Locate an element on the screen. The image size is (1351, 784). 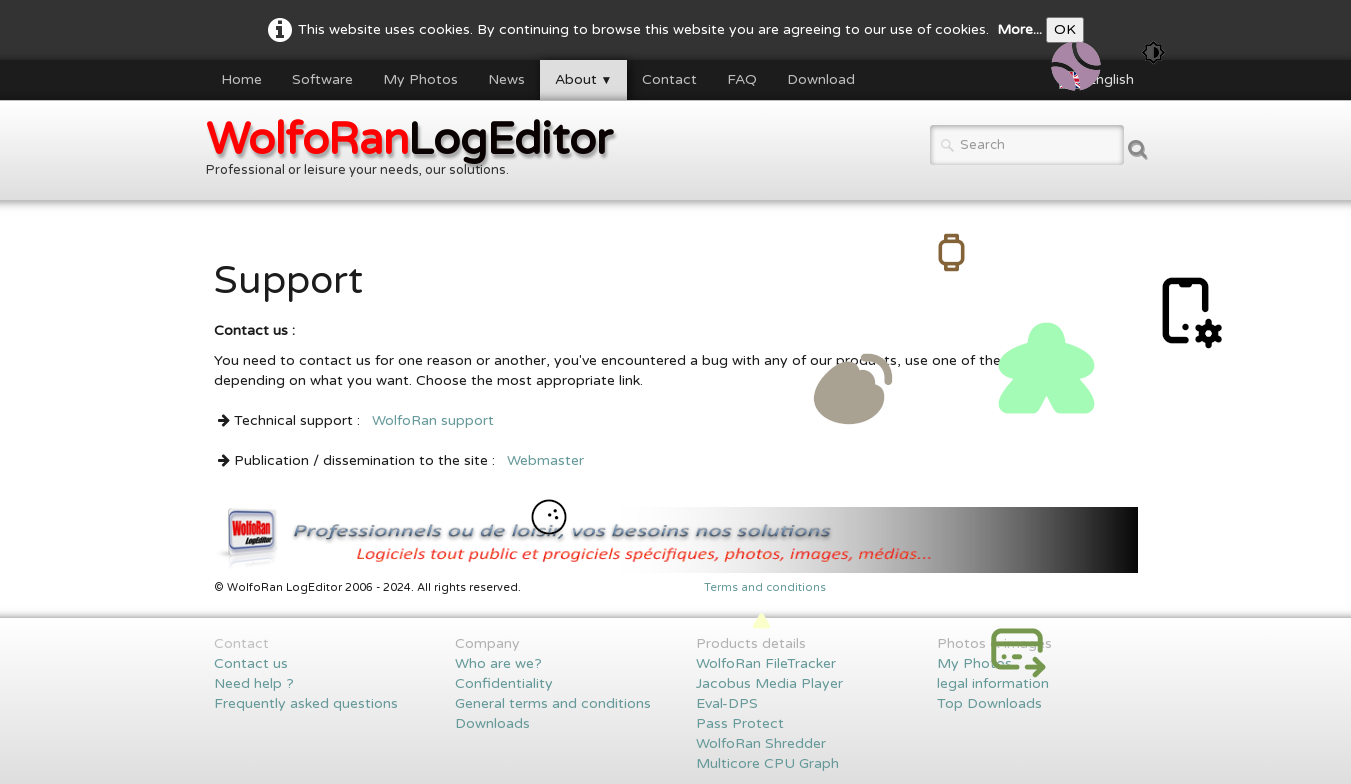
access tennis or sports-related features is located at coordinates (1076, 66).